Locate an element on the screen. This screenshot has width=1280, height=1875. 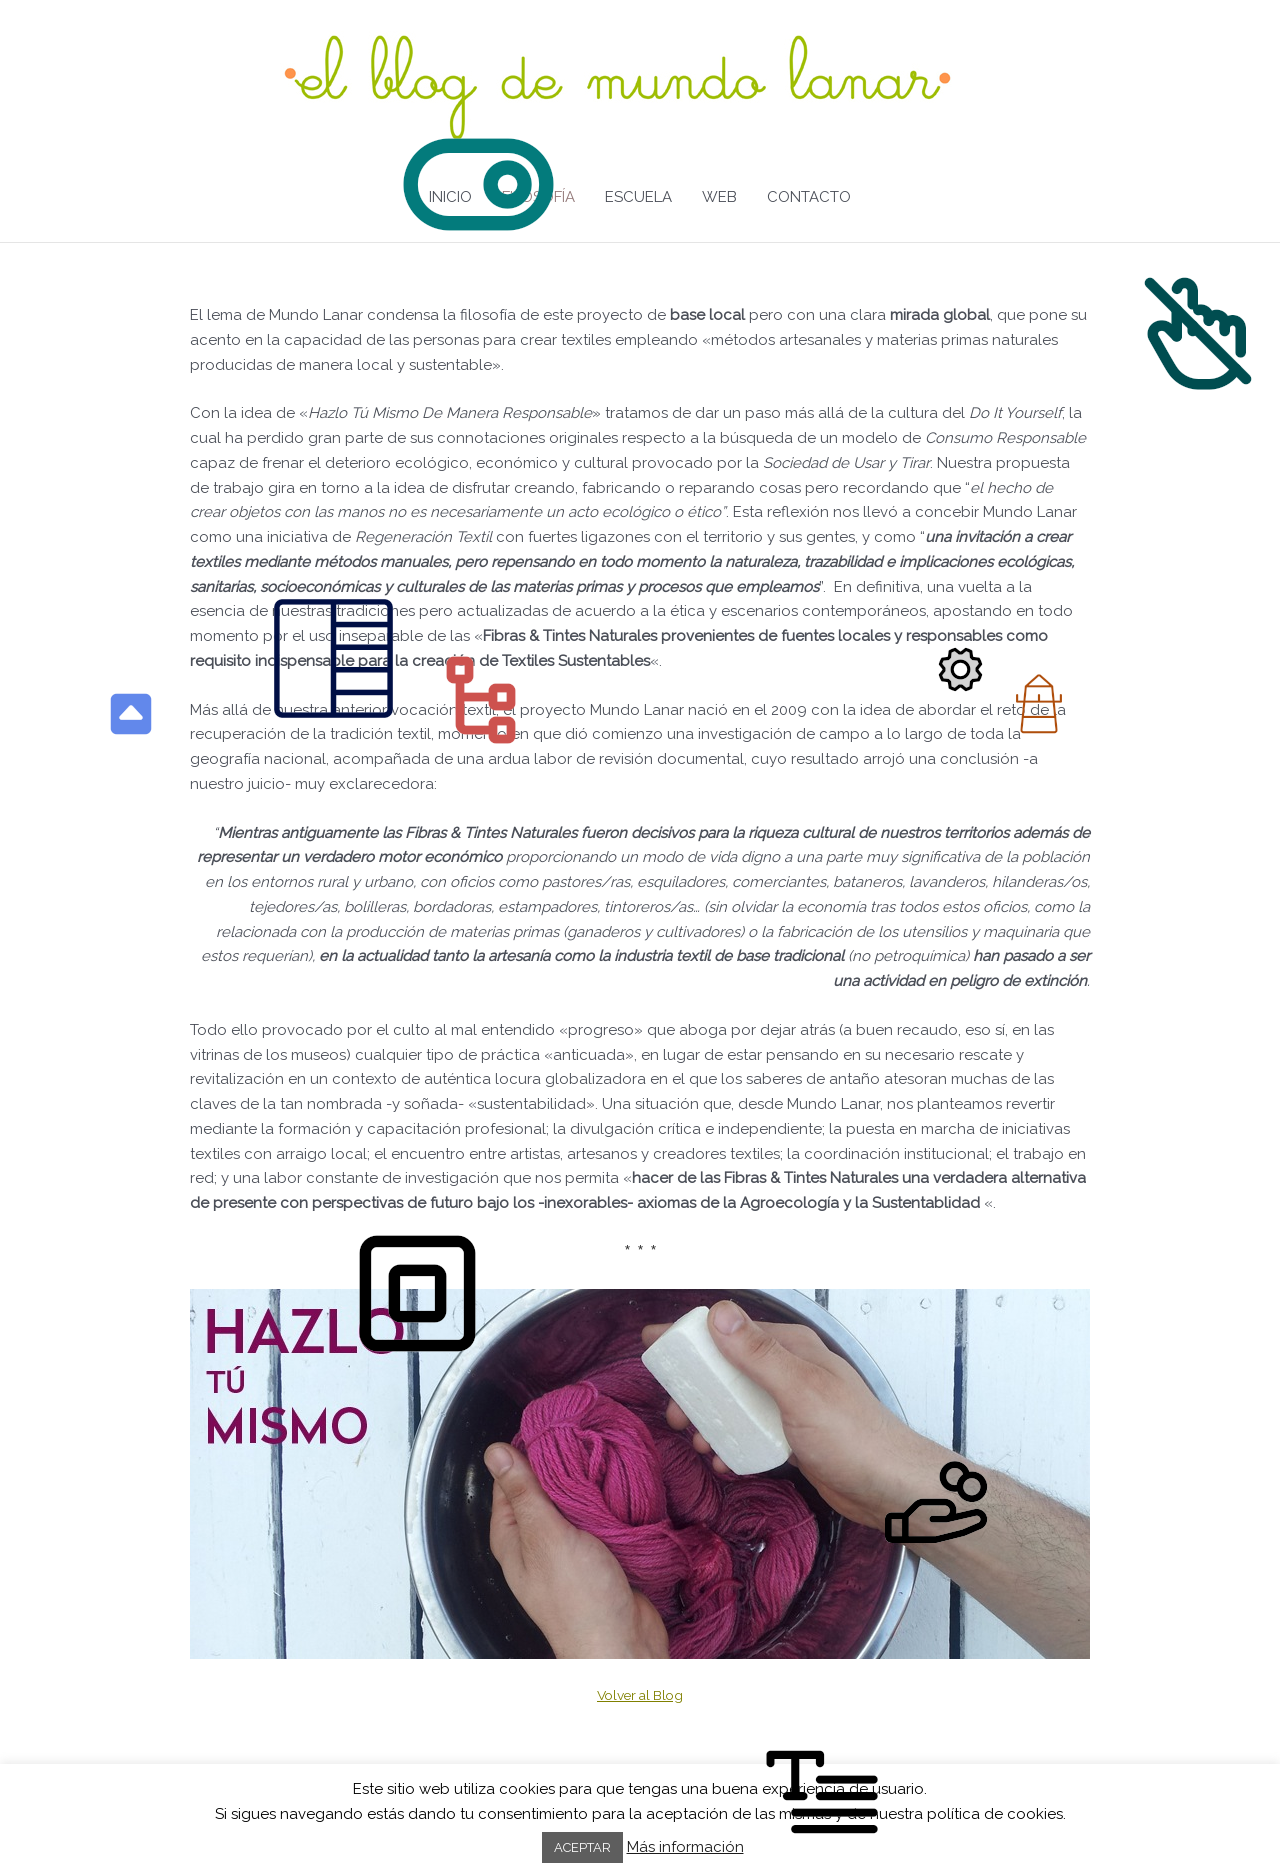
make a payment or donation is located at coordinates (939, 1505).